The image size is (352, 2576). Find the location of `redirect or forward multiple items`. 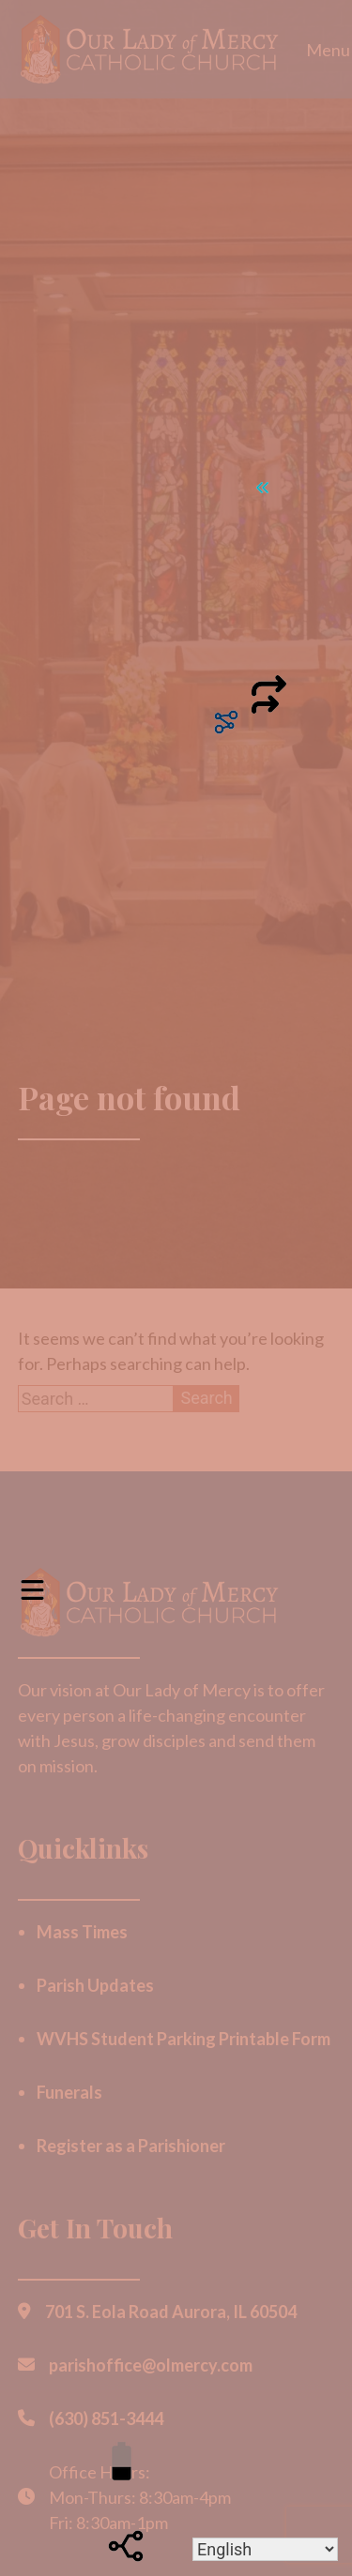

redirect or forward multiple items is located at coordinates (268, 696).